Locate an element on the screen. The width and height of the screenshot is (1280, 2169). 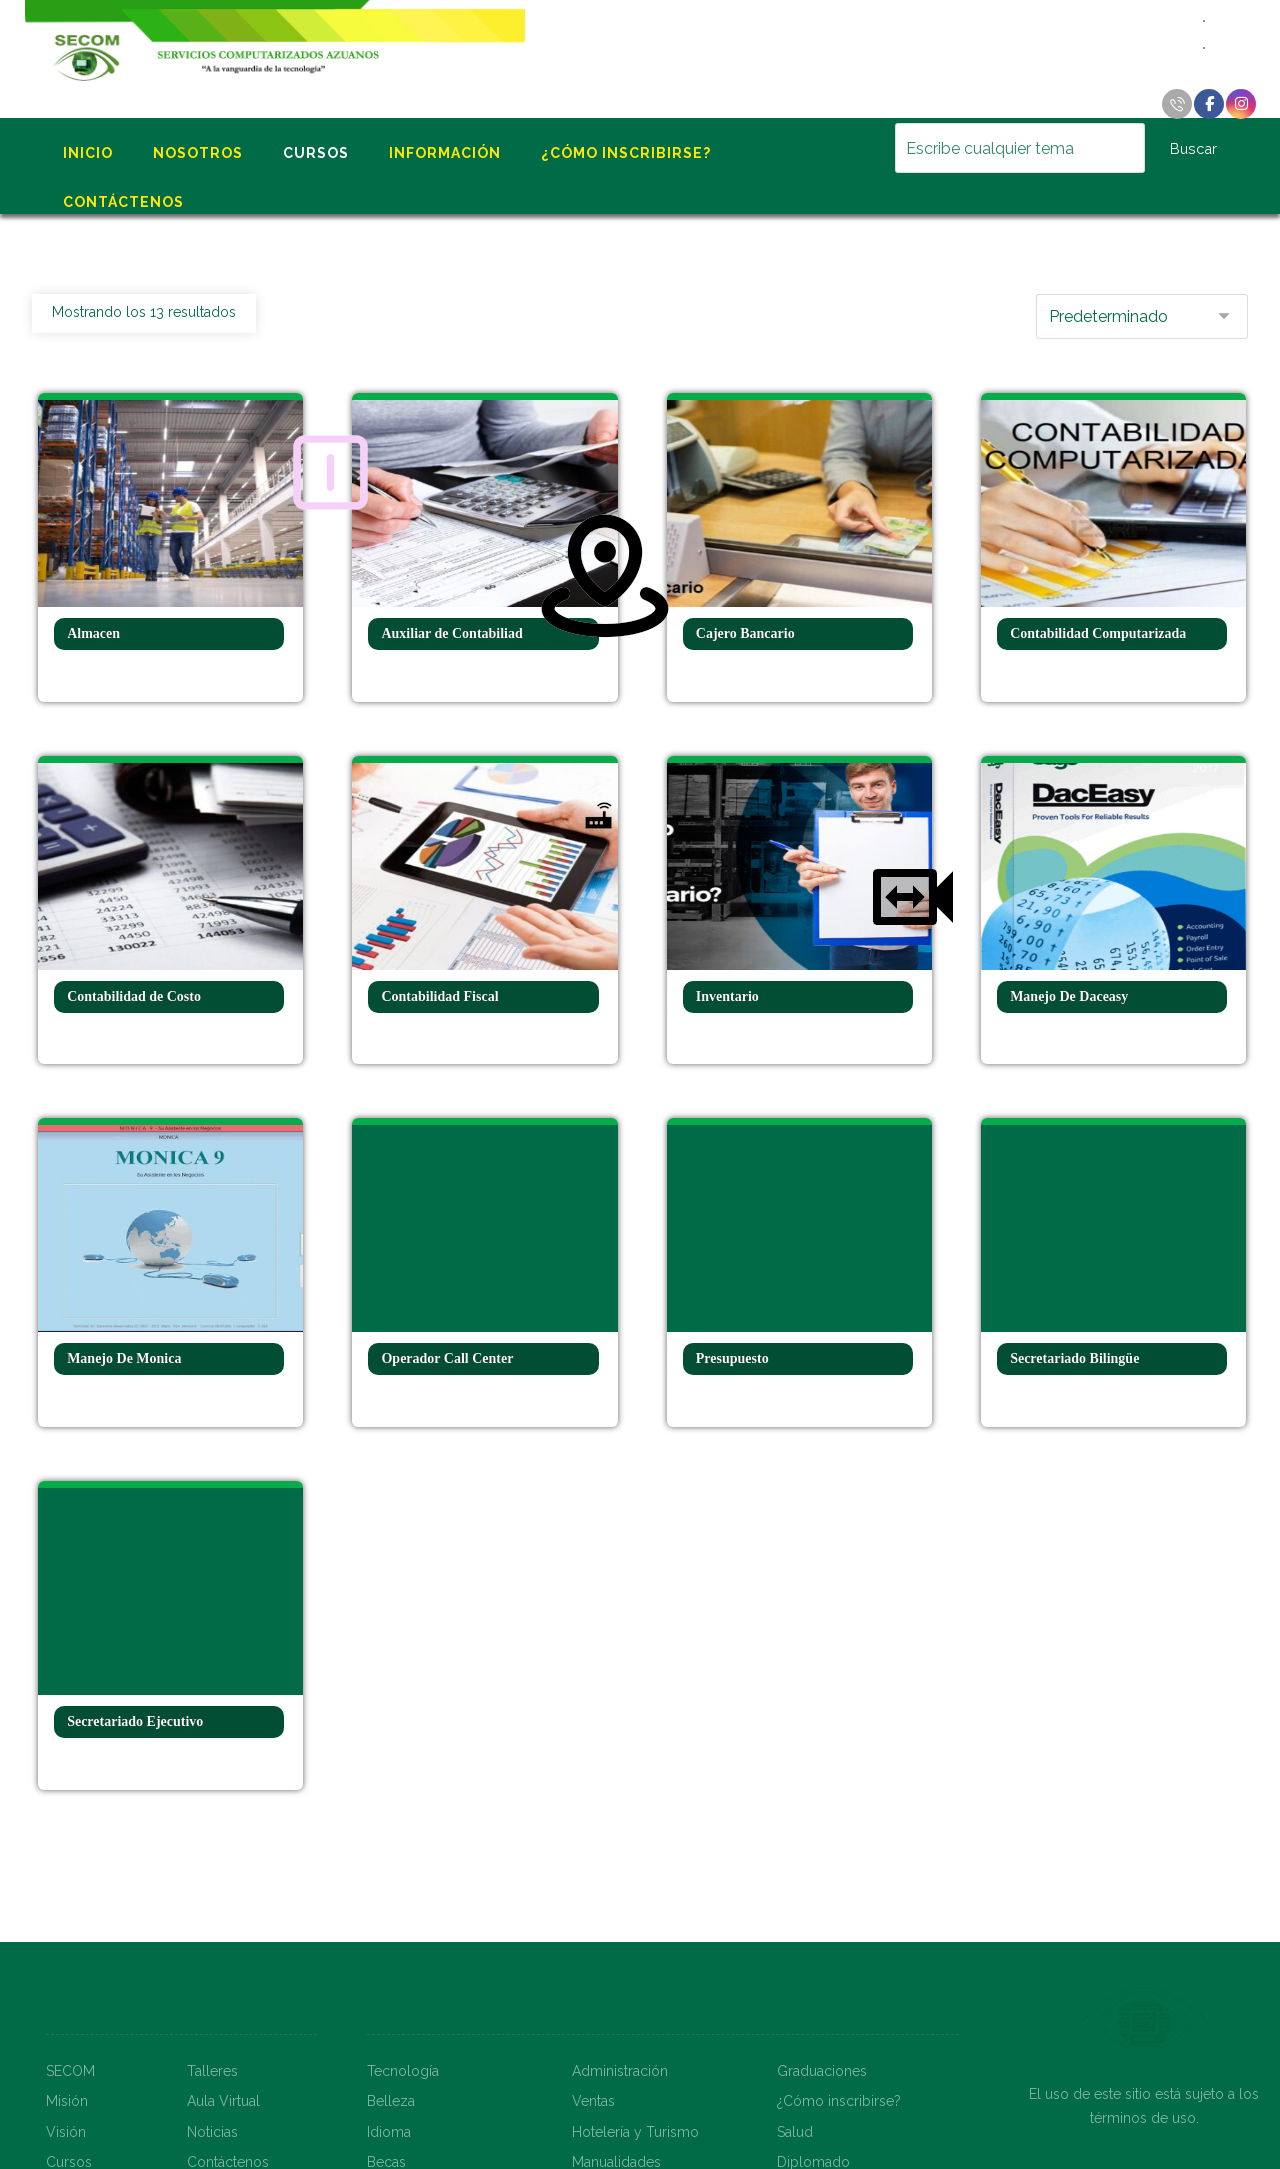
switch between front and rear camera during video recording is located at coordinates (913, 897).